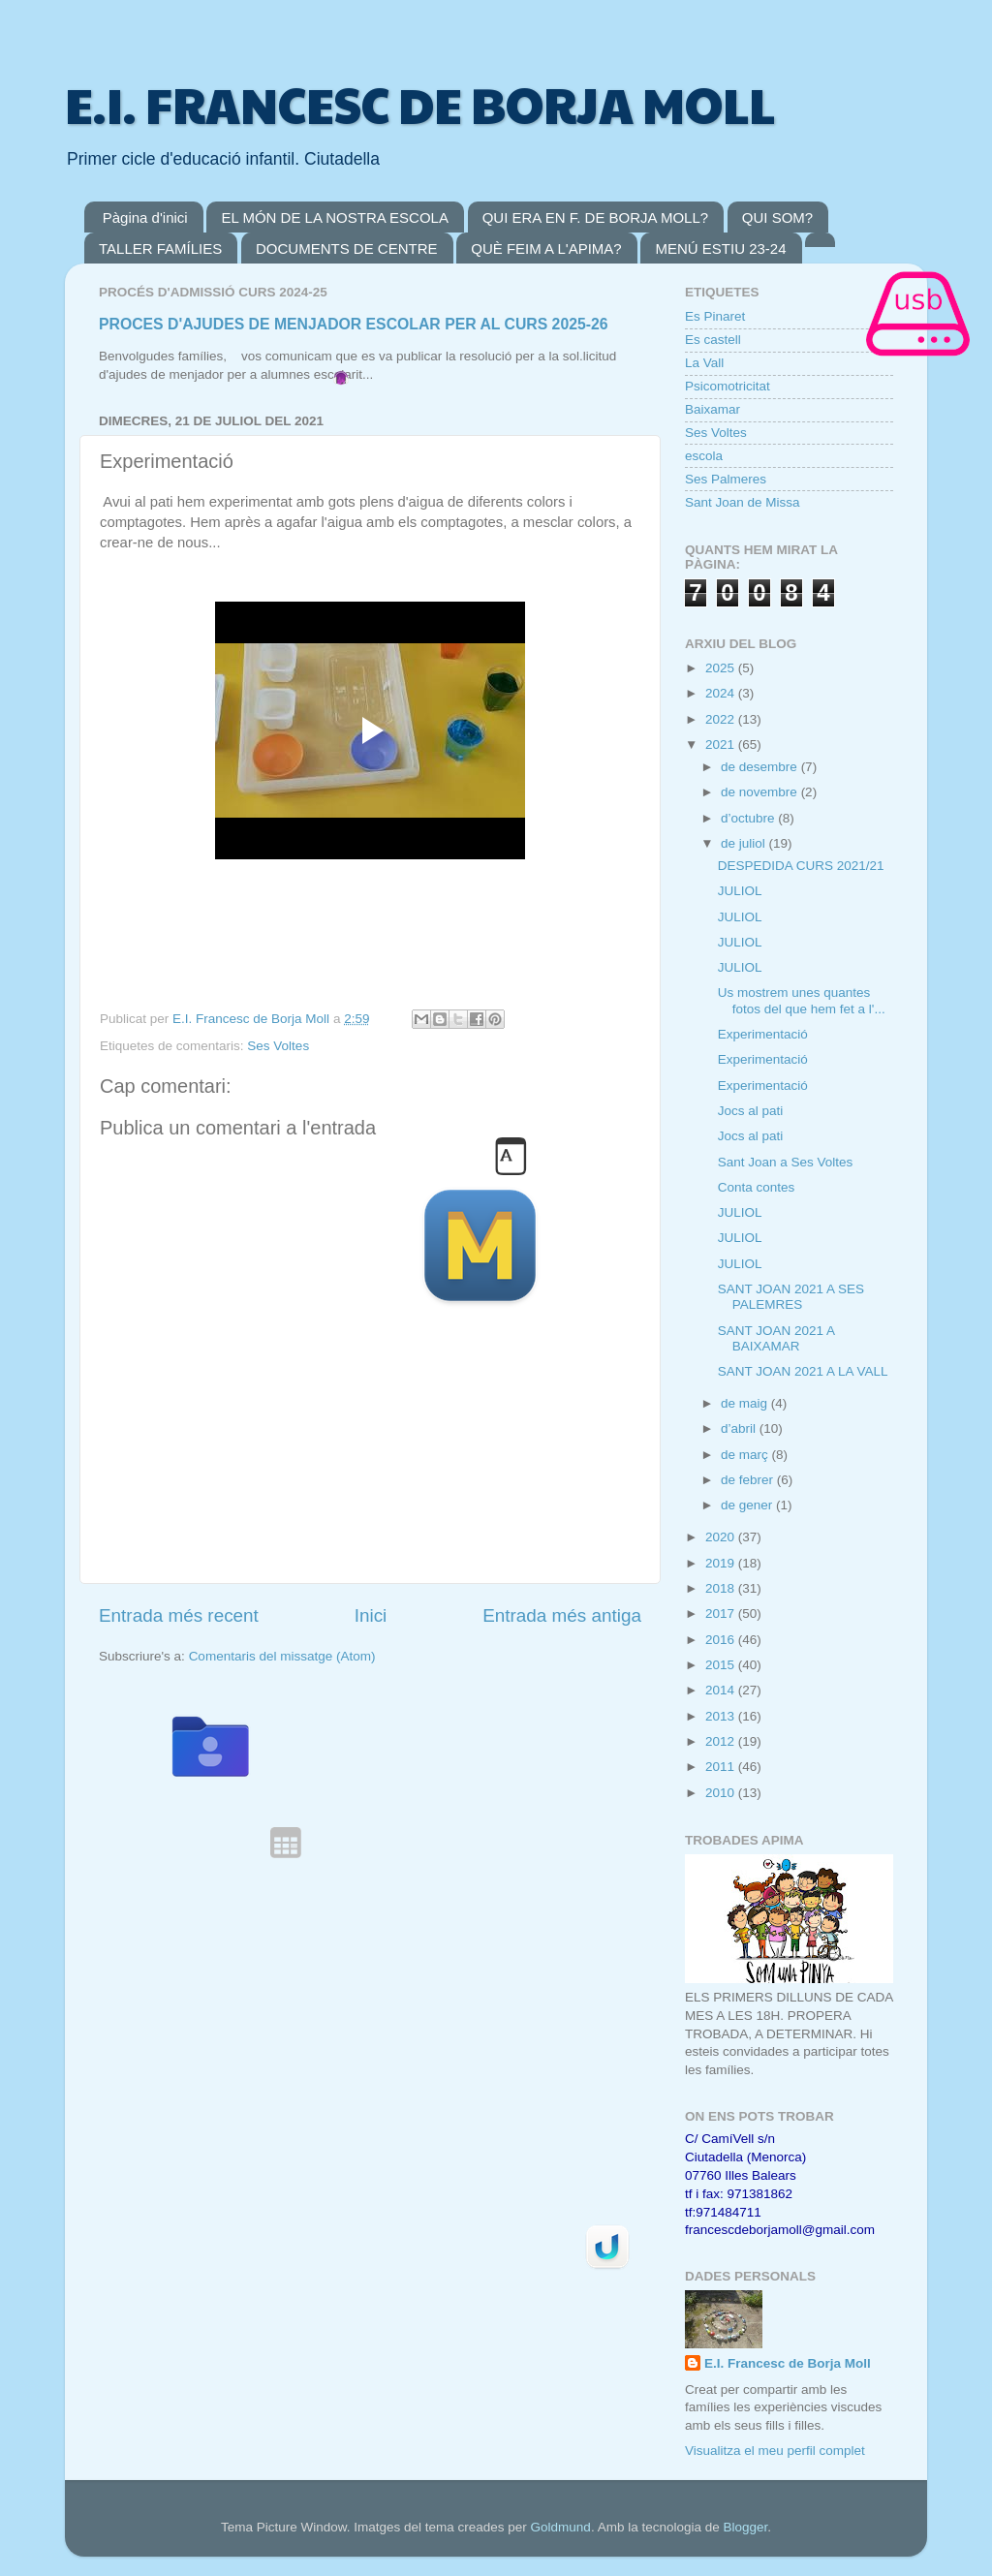 The height and width of the screenshot is (2576, 992). Describe the element at coordinates (607, 2247) in the screenshot. I see `launch ulauncher application` at that location.